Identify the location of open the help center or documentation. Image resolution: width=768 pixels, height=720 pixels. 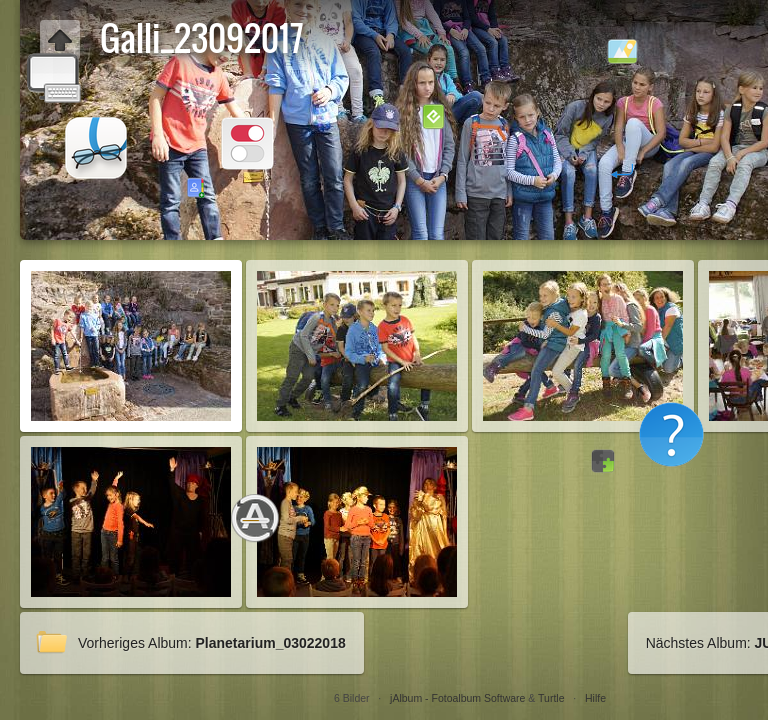
(671, 434).